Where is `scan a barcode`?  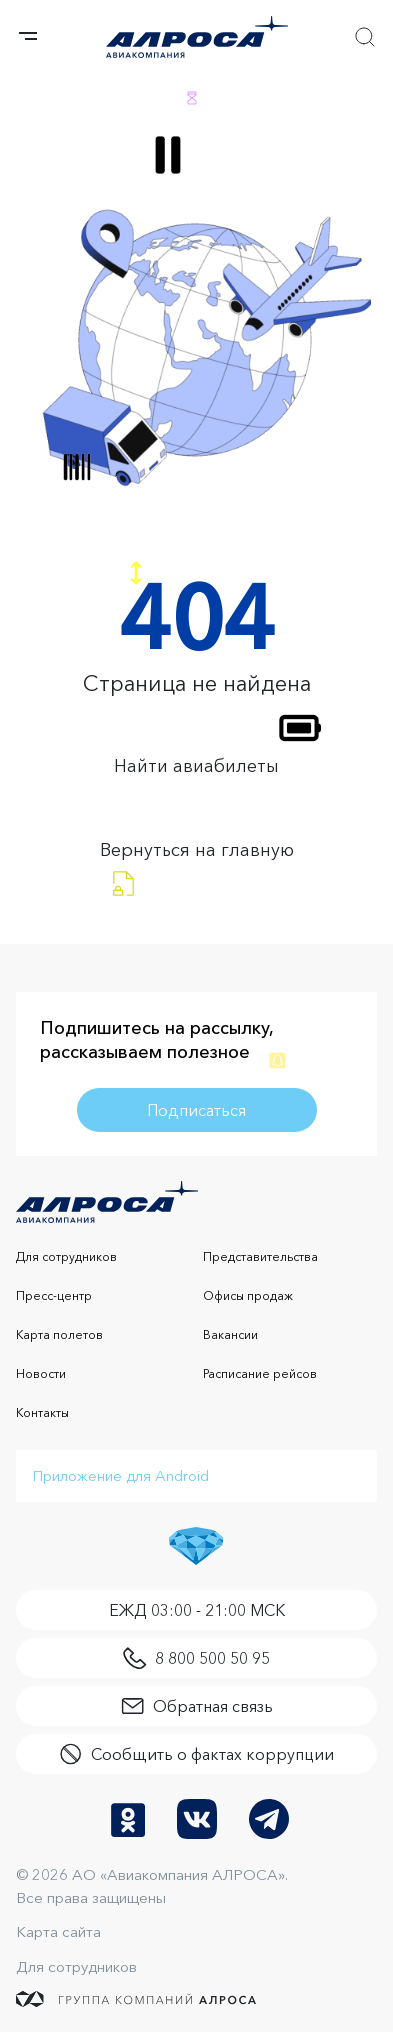 scan a barcode is located at coordinates (77, 467).